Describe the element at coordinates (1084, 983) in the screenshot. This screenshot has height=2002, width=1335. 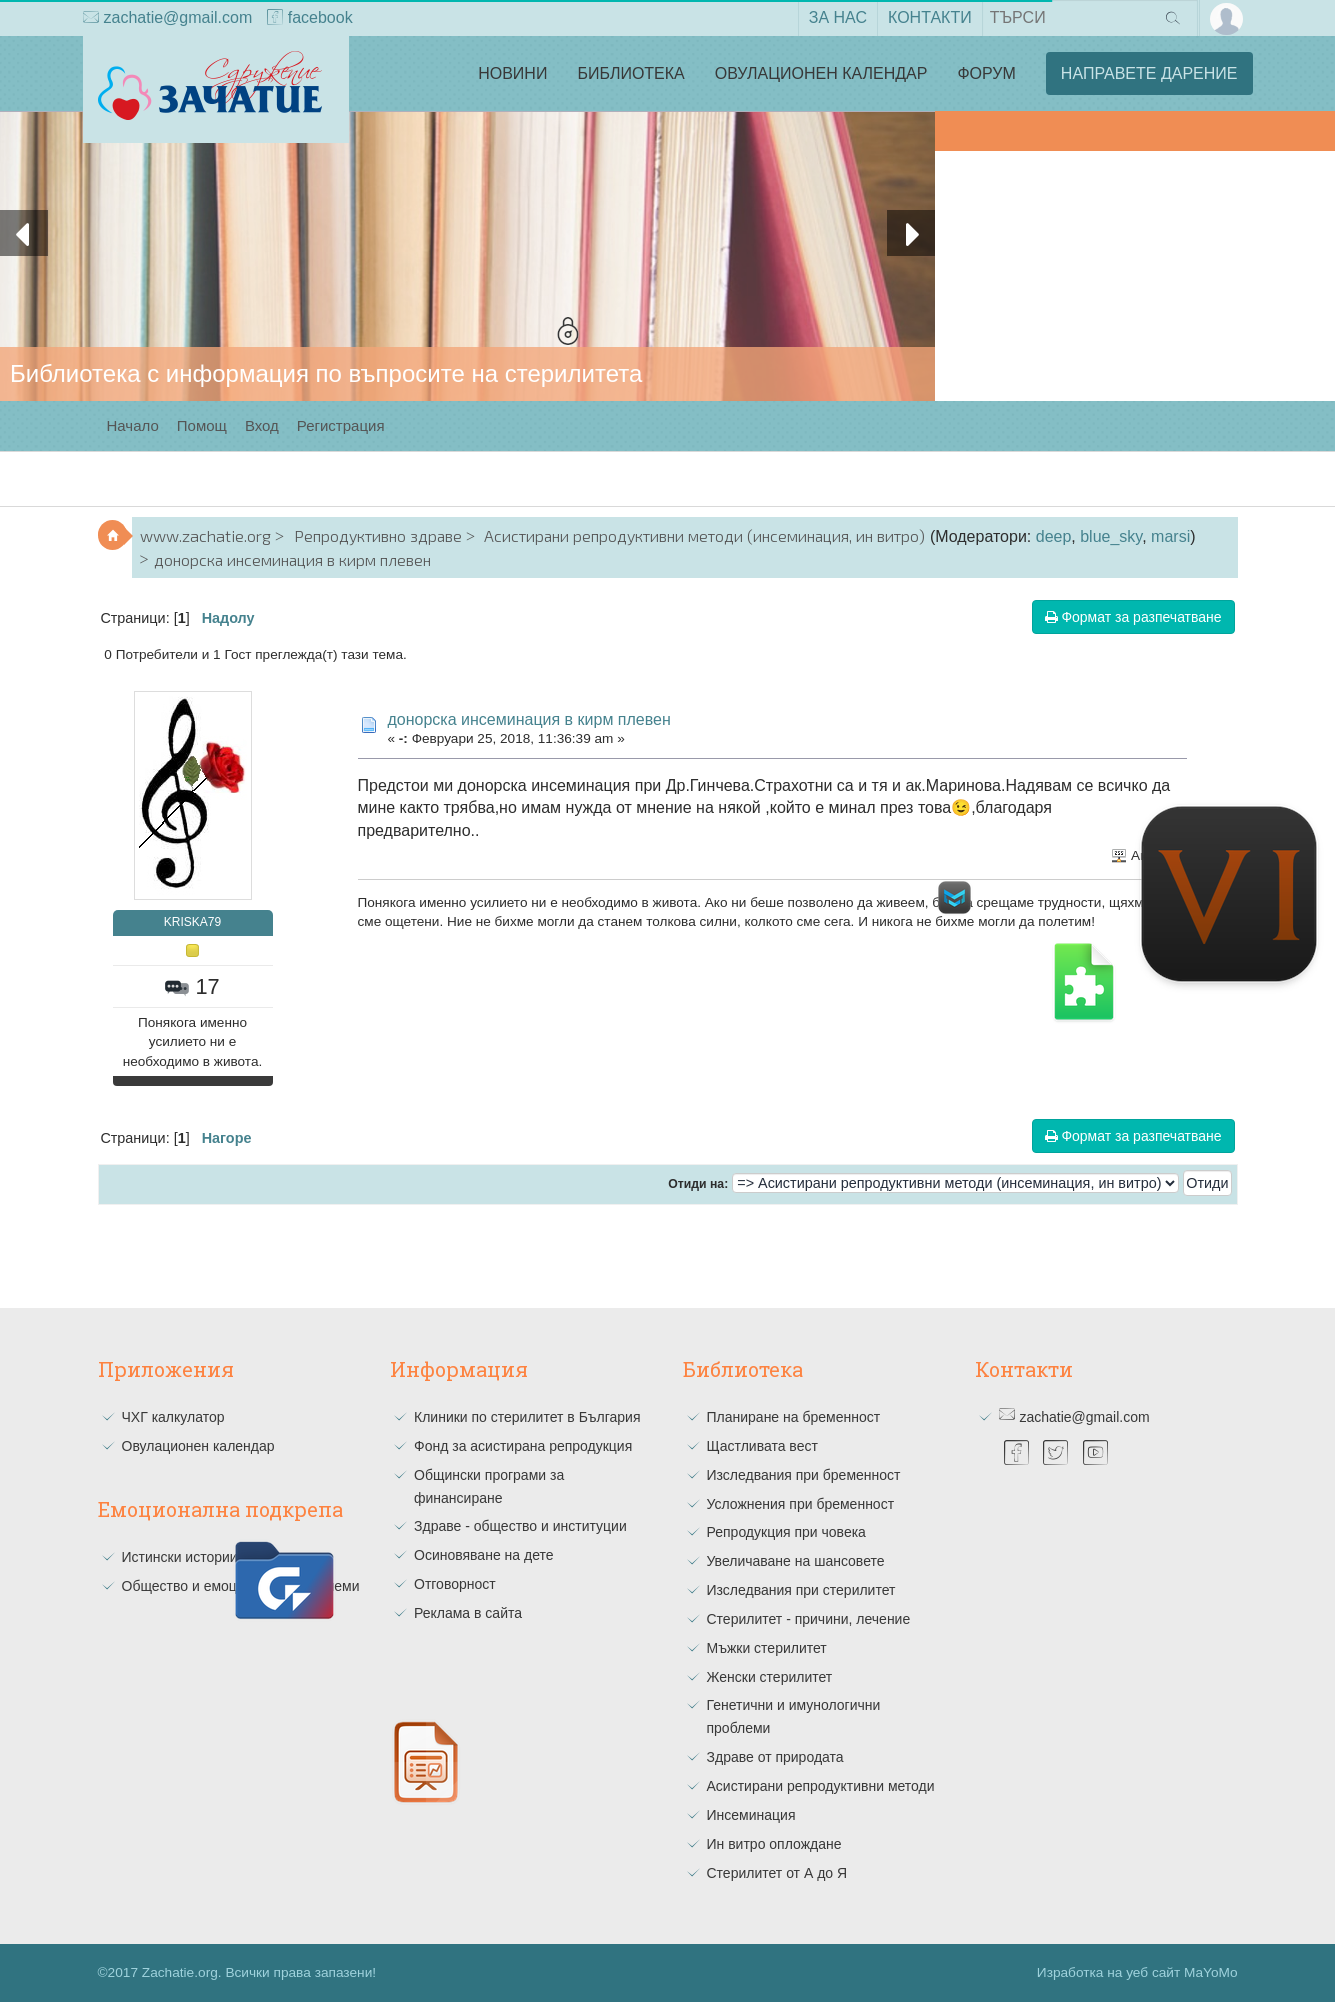
I see `an add-on or extension file type` at that location.